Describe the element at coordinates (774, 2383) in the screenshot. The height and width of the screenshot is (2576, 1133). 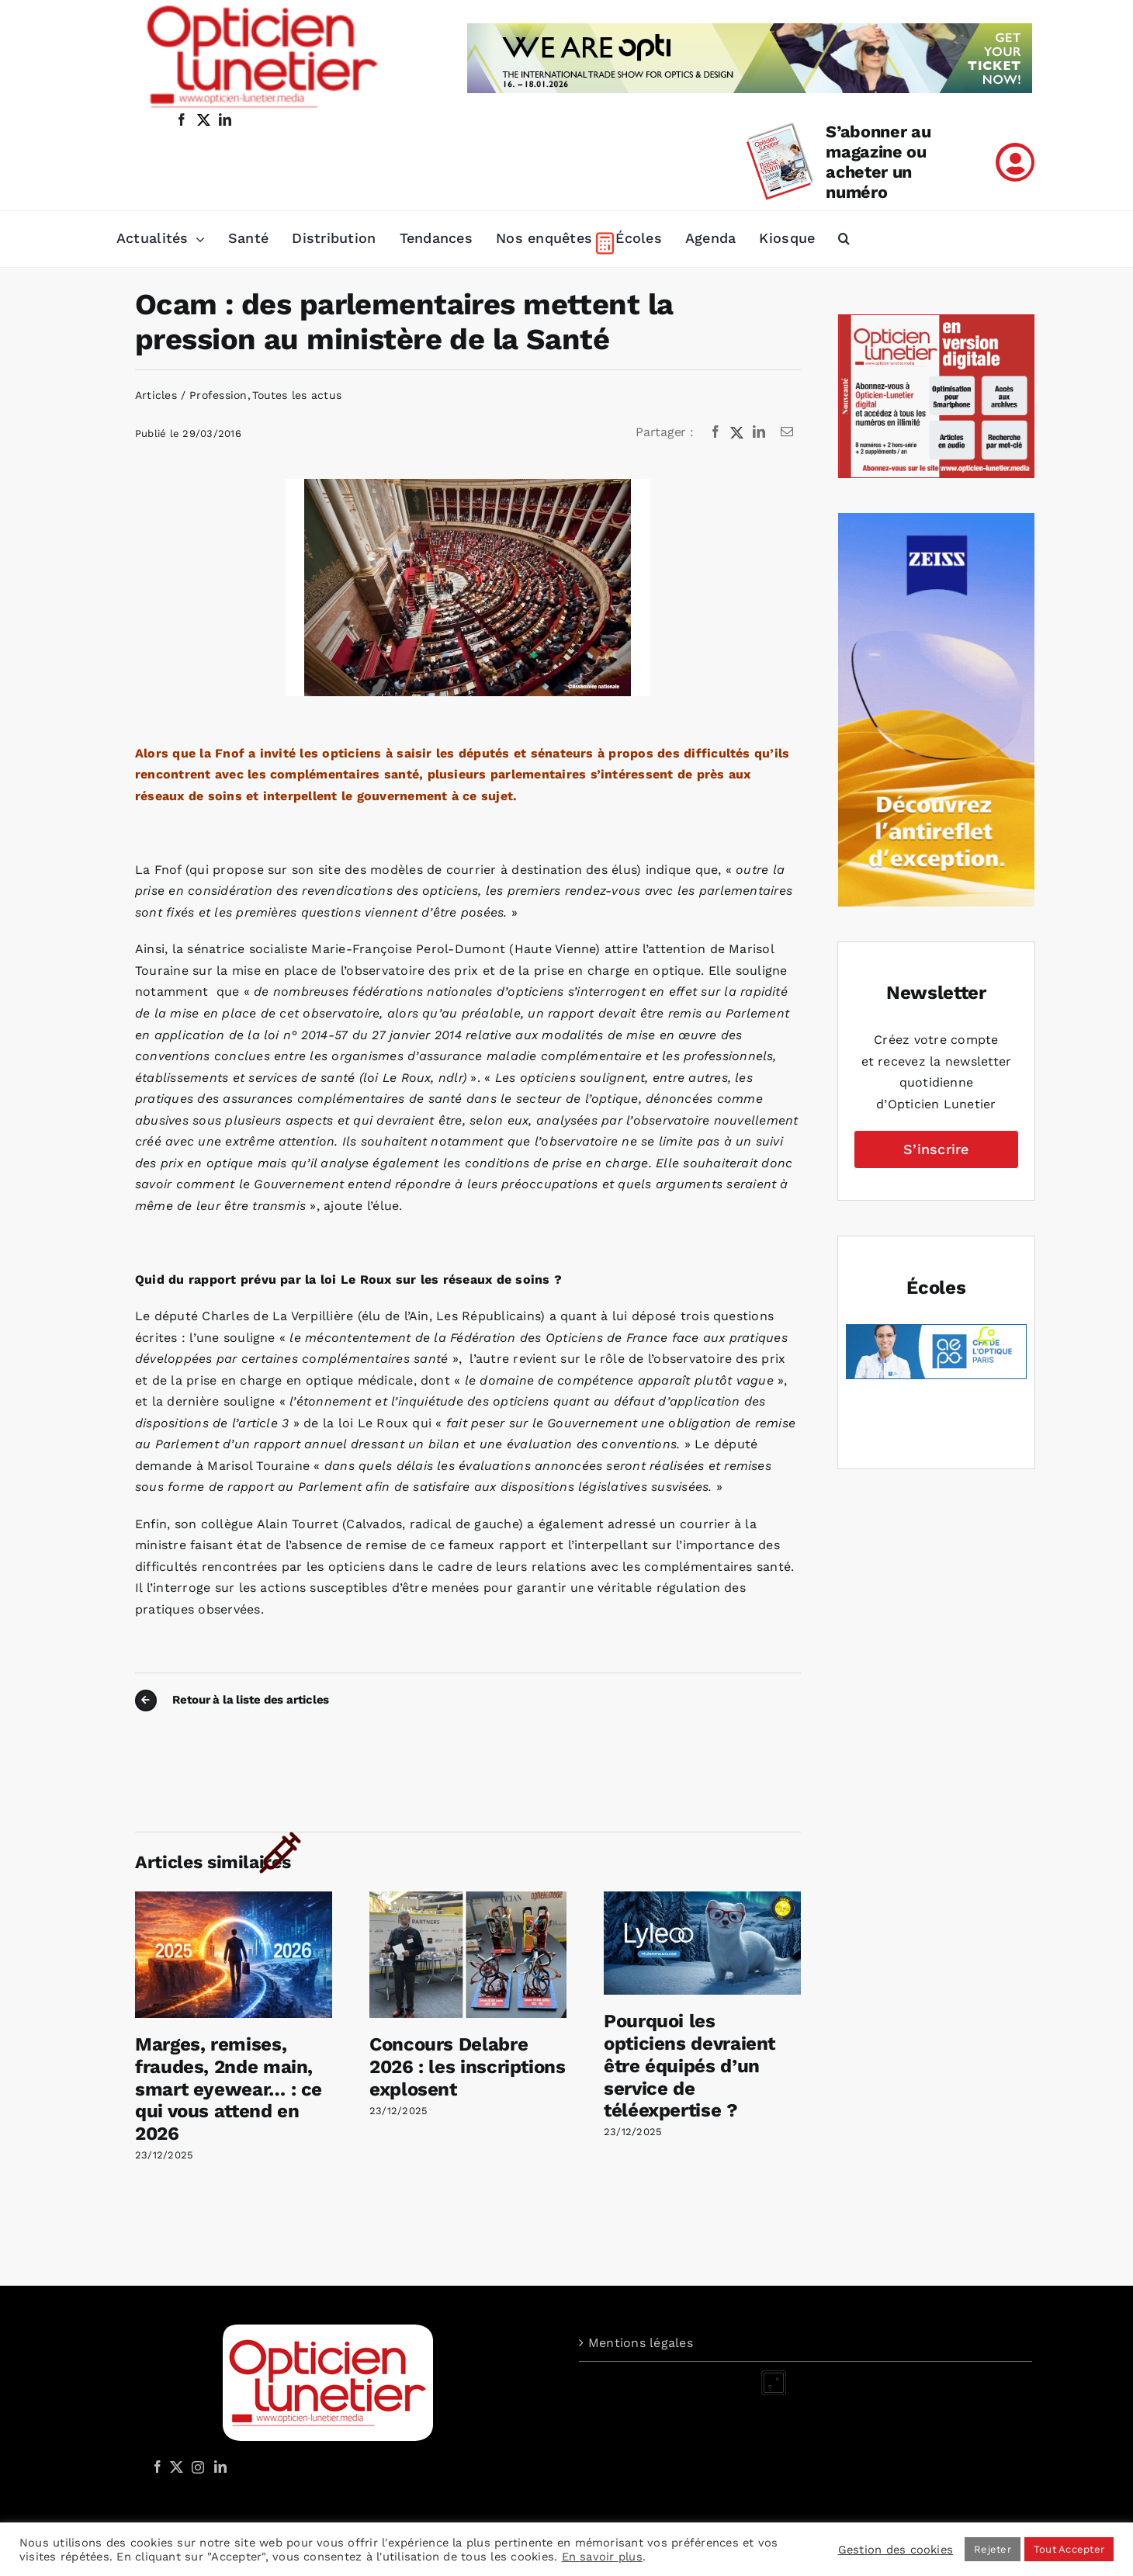
I see `roll for a random result` at that location.